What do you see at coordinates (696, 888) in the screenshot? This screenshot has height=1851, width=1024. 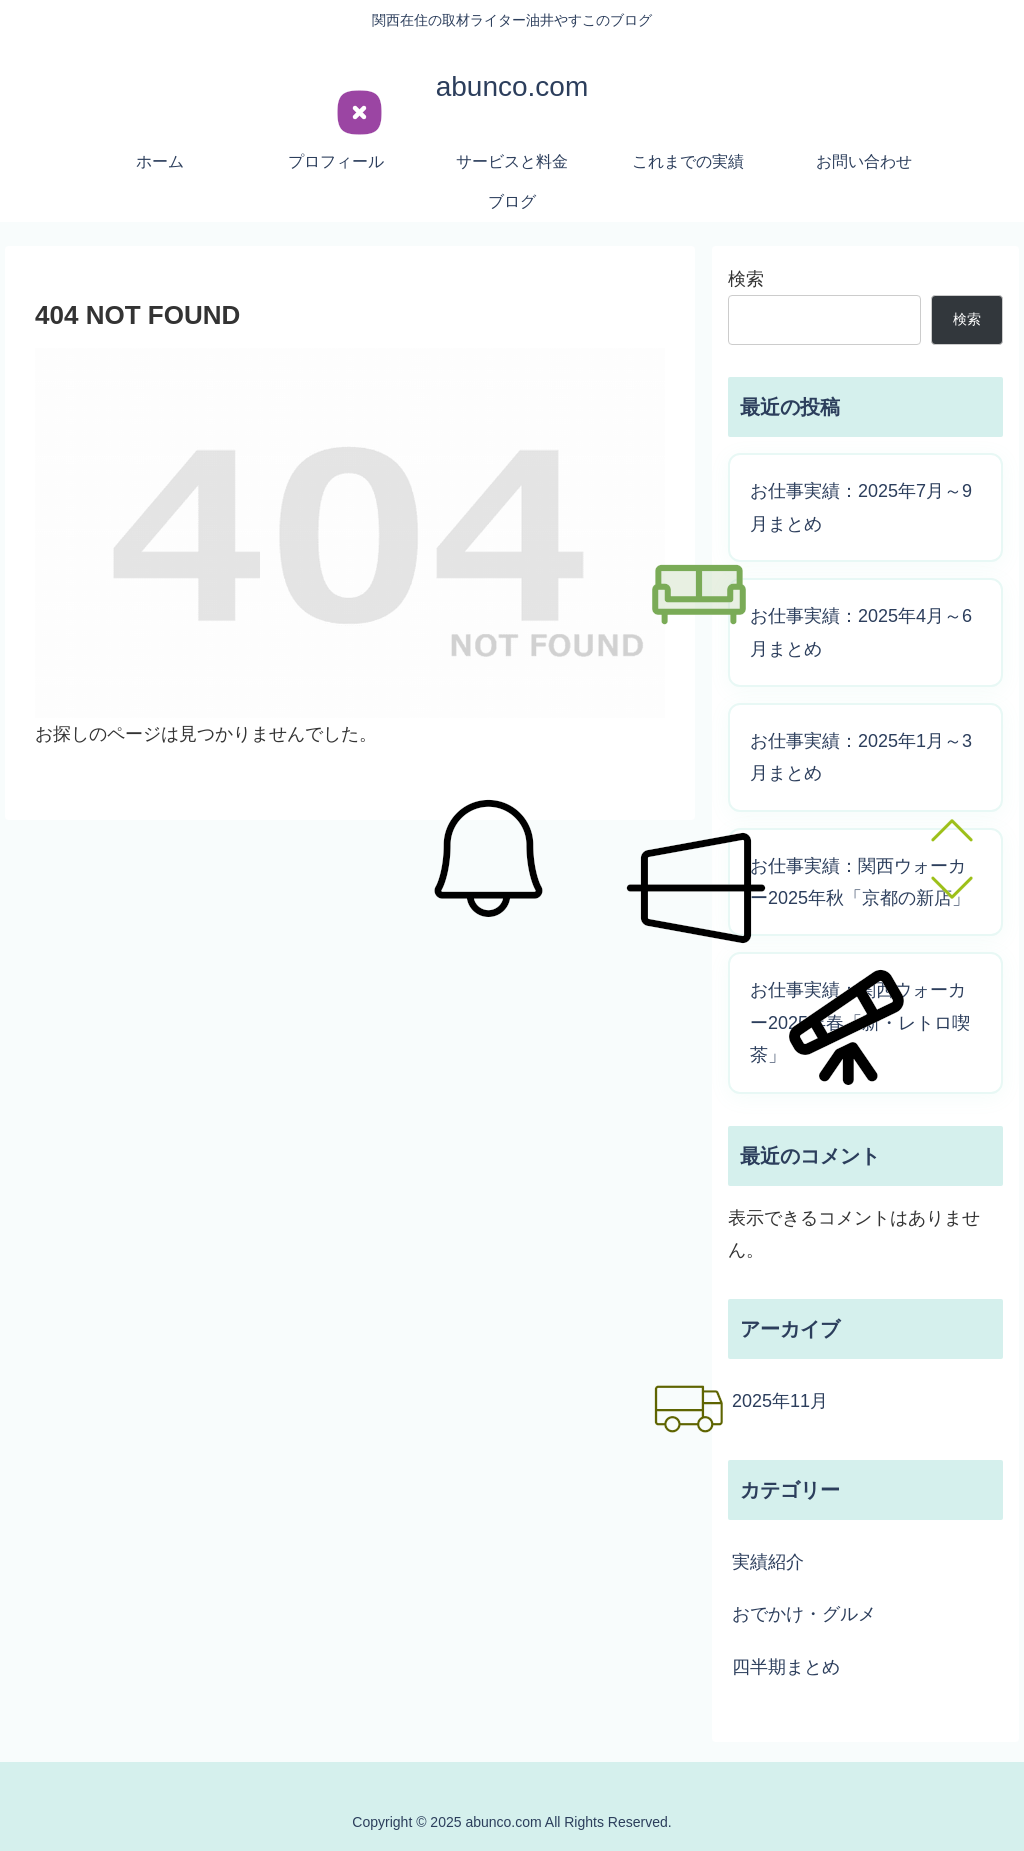 I see `adjust perspective or viewing angle` at bounding box center [696, 888].